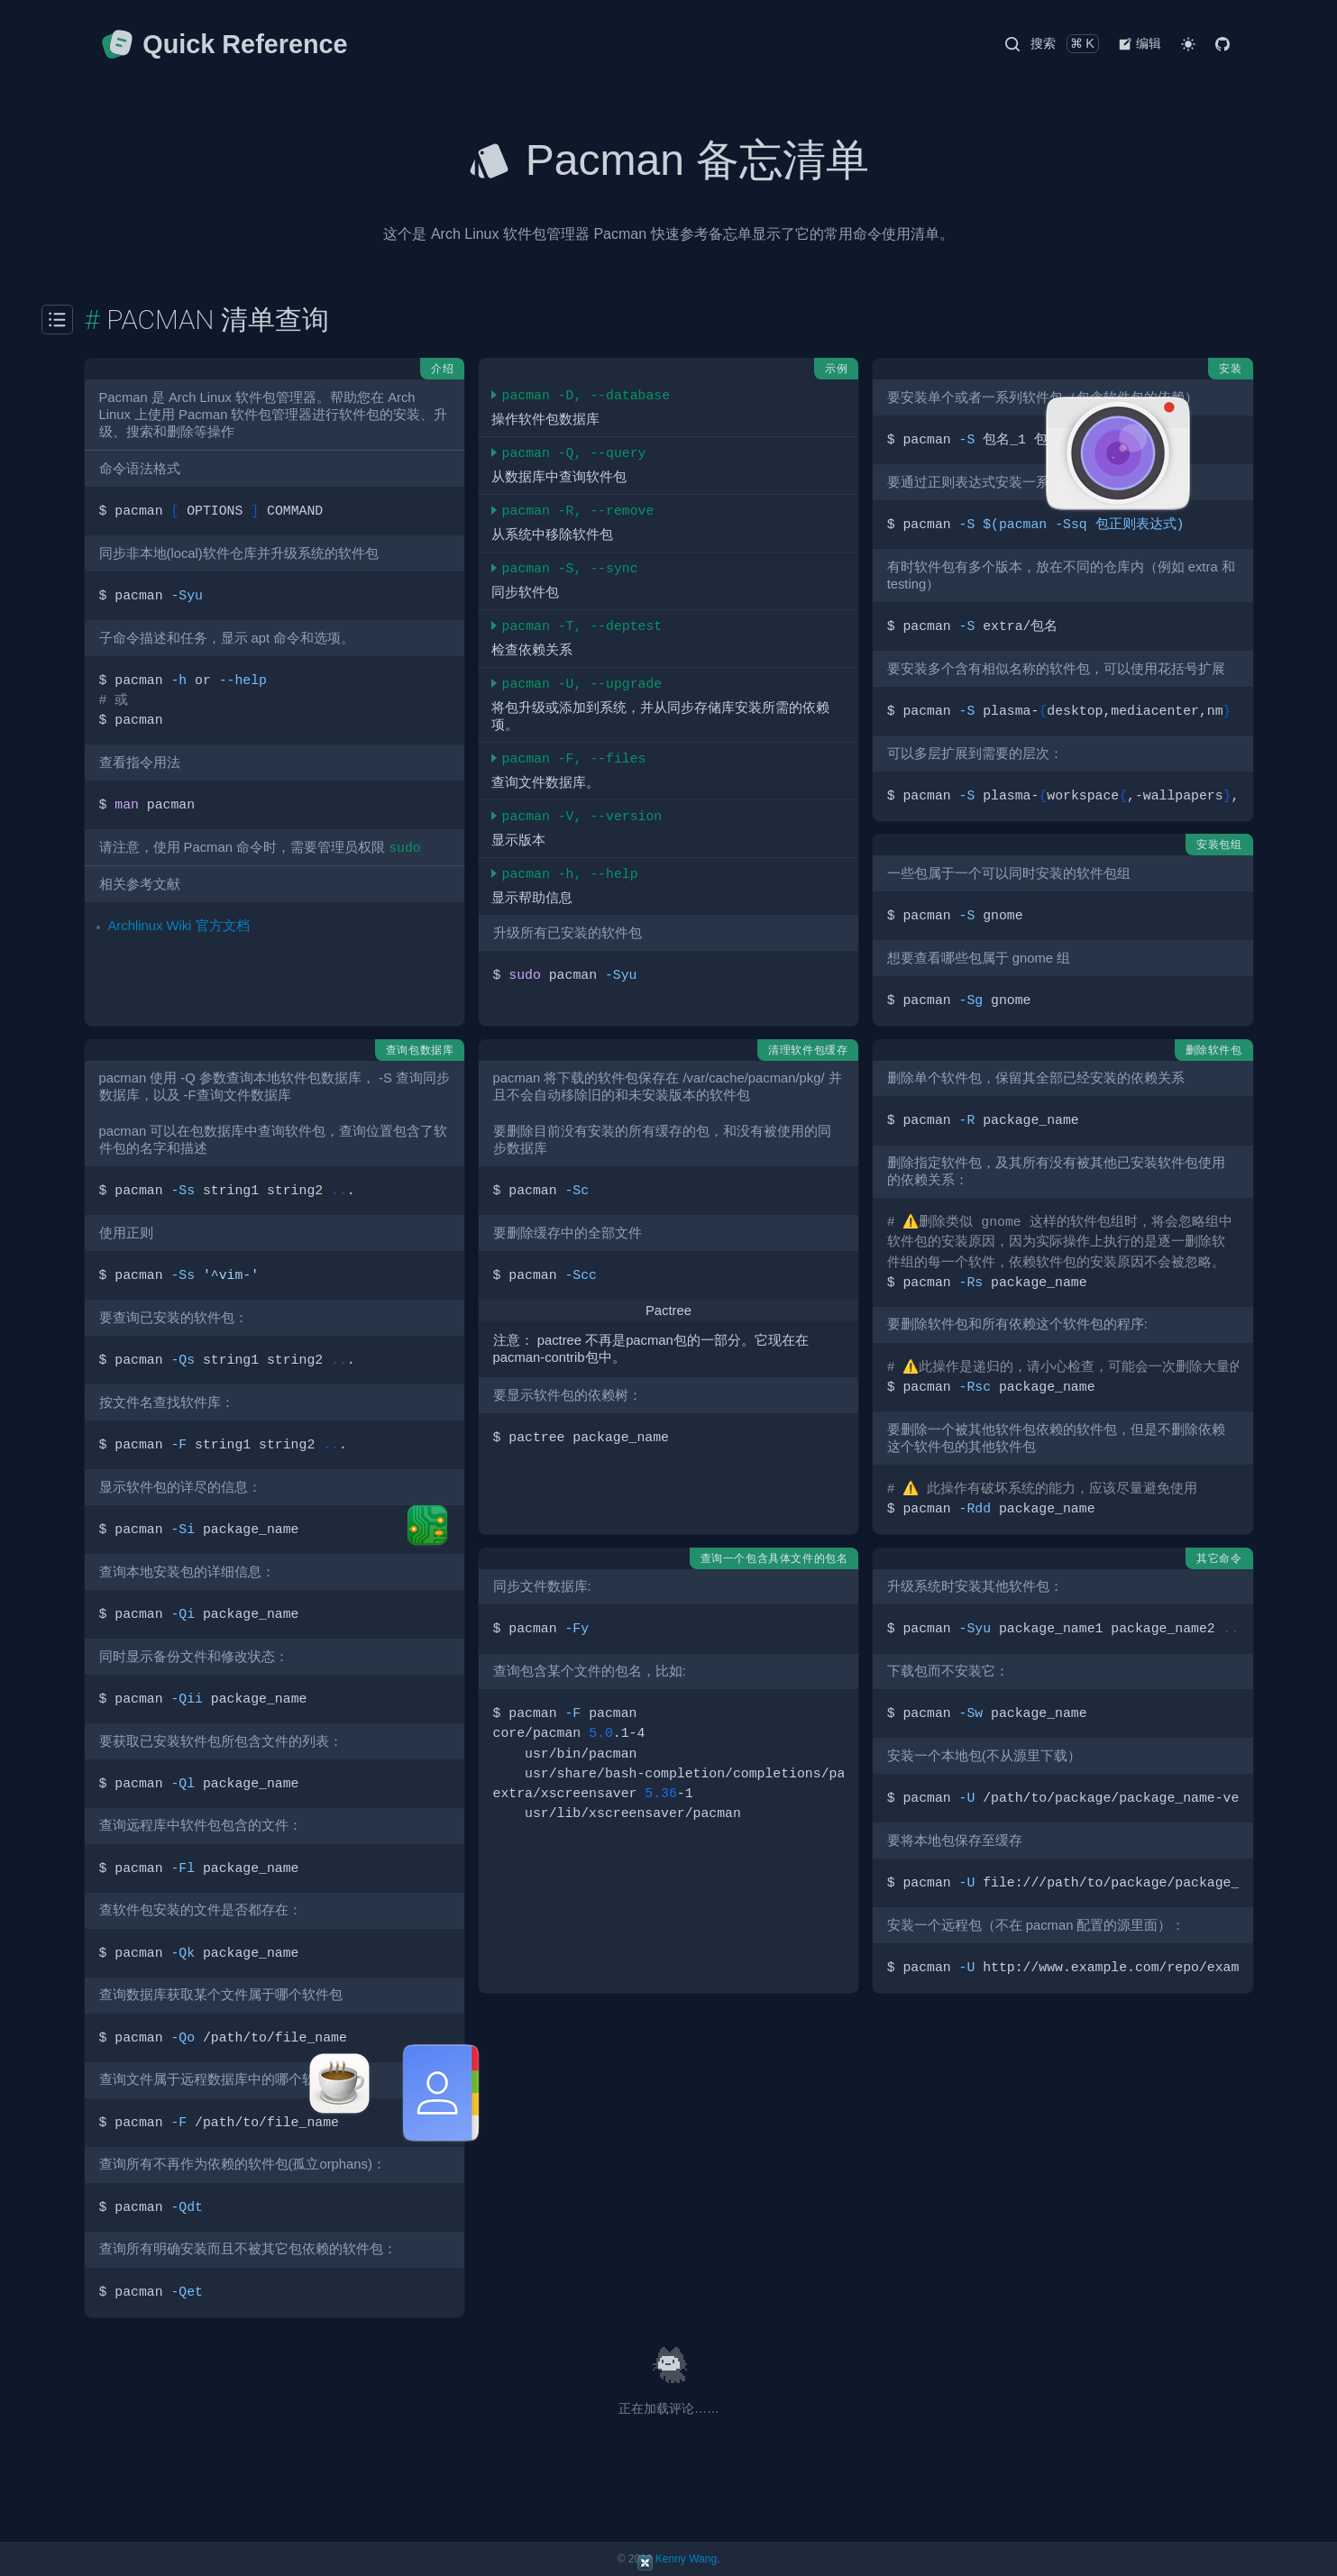 This screenshot has height=2576, width=1337. What do you see at coordinates (1118, 453) in the screenshot?
I see `open webcamoid camera application` at bounding box center [1118, 453].